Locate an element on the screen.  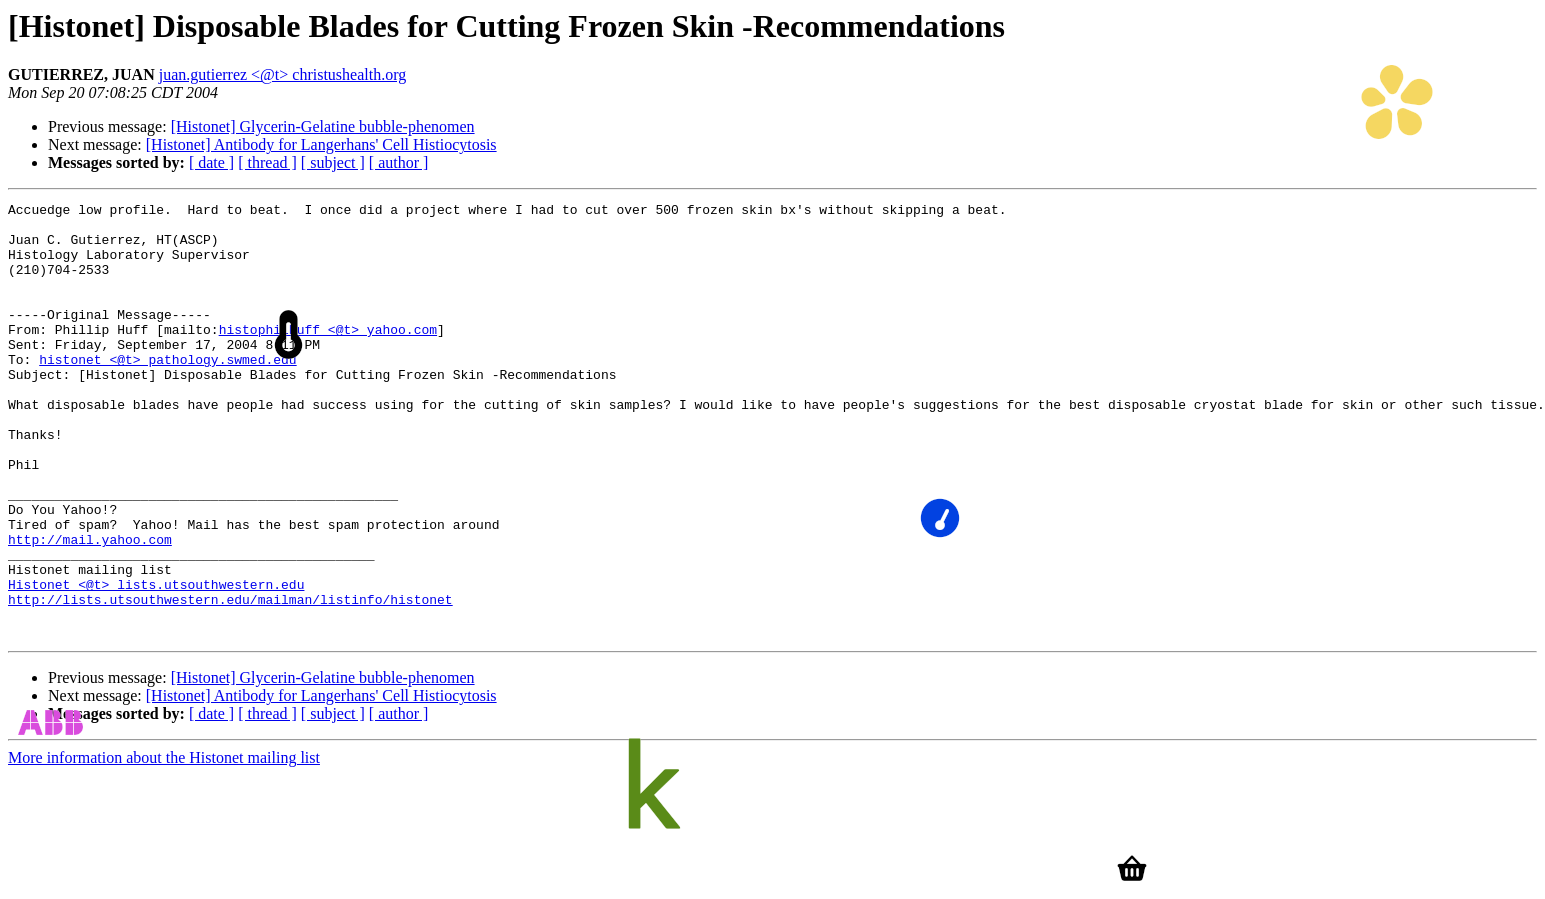
view performance or speed metrics is located at coordinates (940, 518).